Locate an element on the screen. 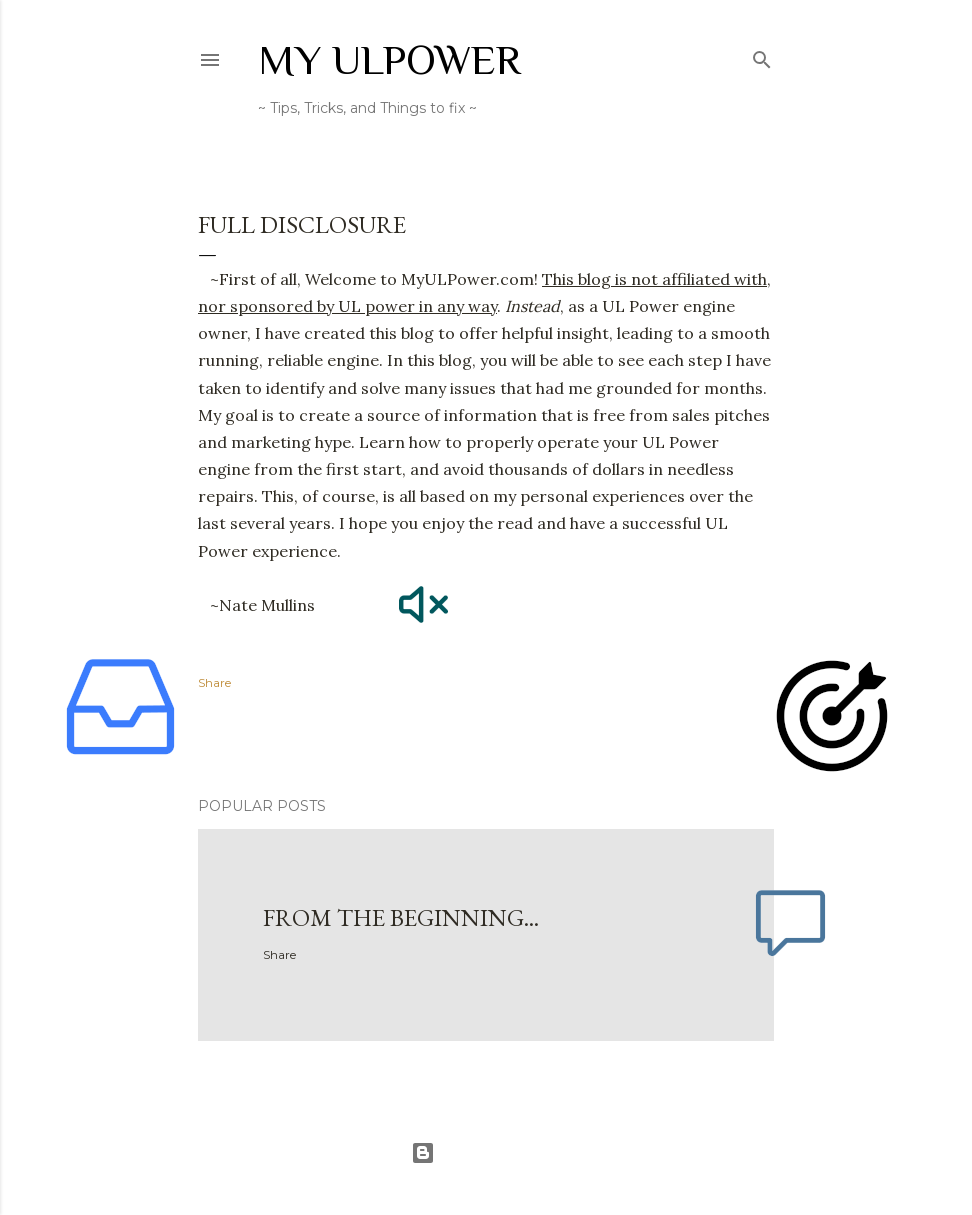 This screenshot has height=1215, width=972. leave a comment is located at coordinates (790, 921).